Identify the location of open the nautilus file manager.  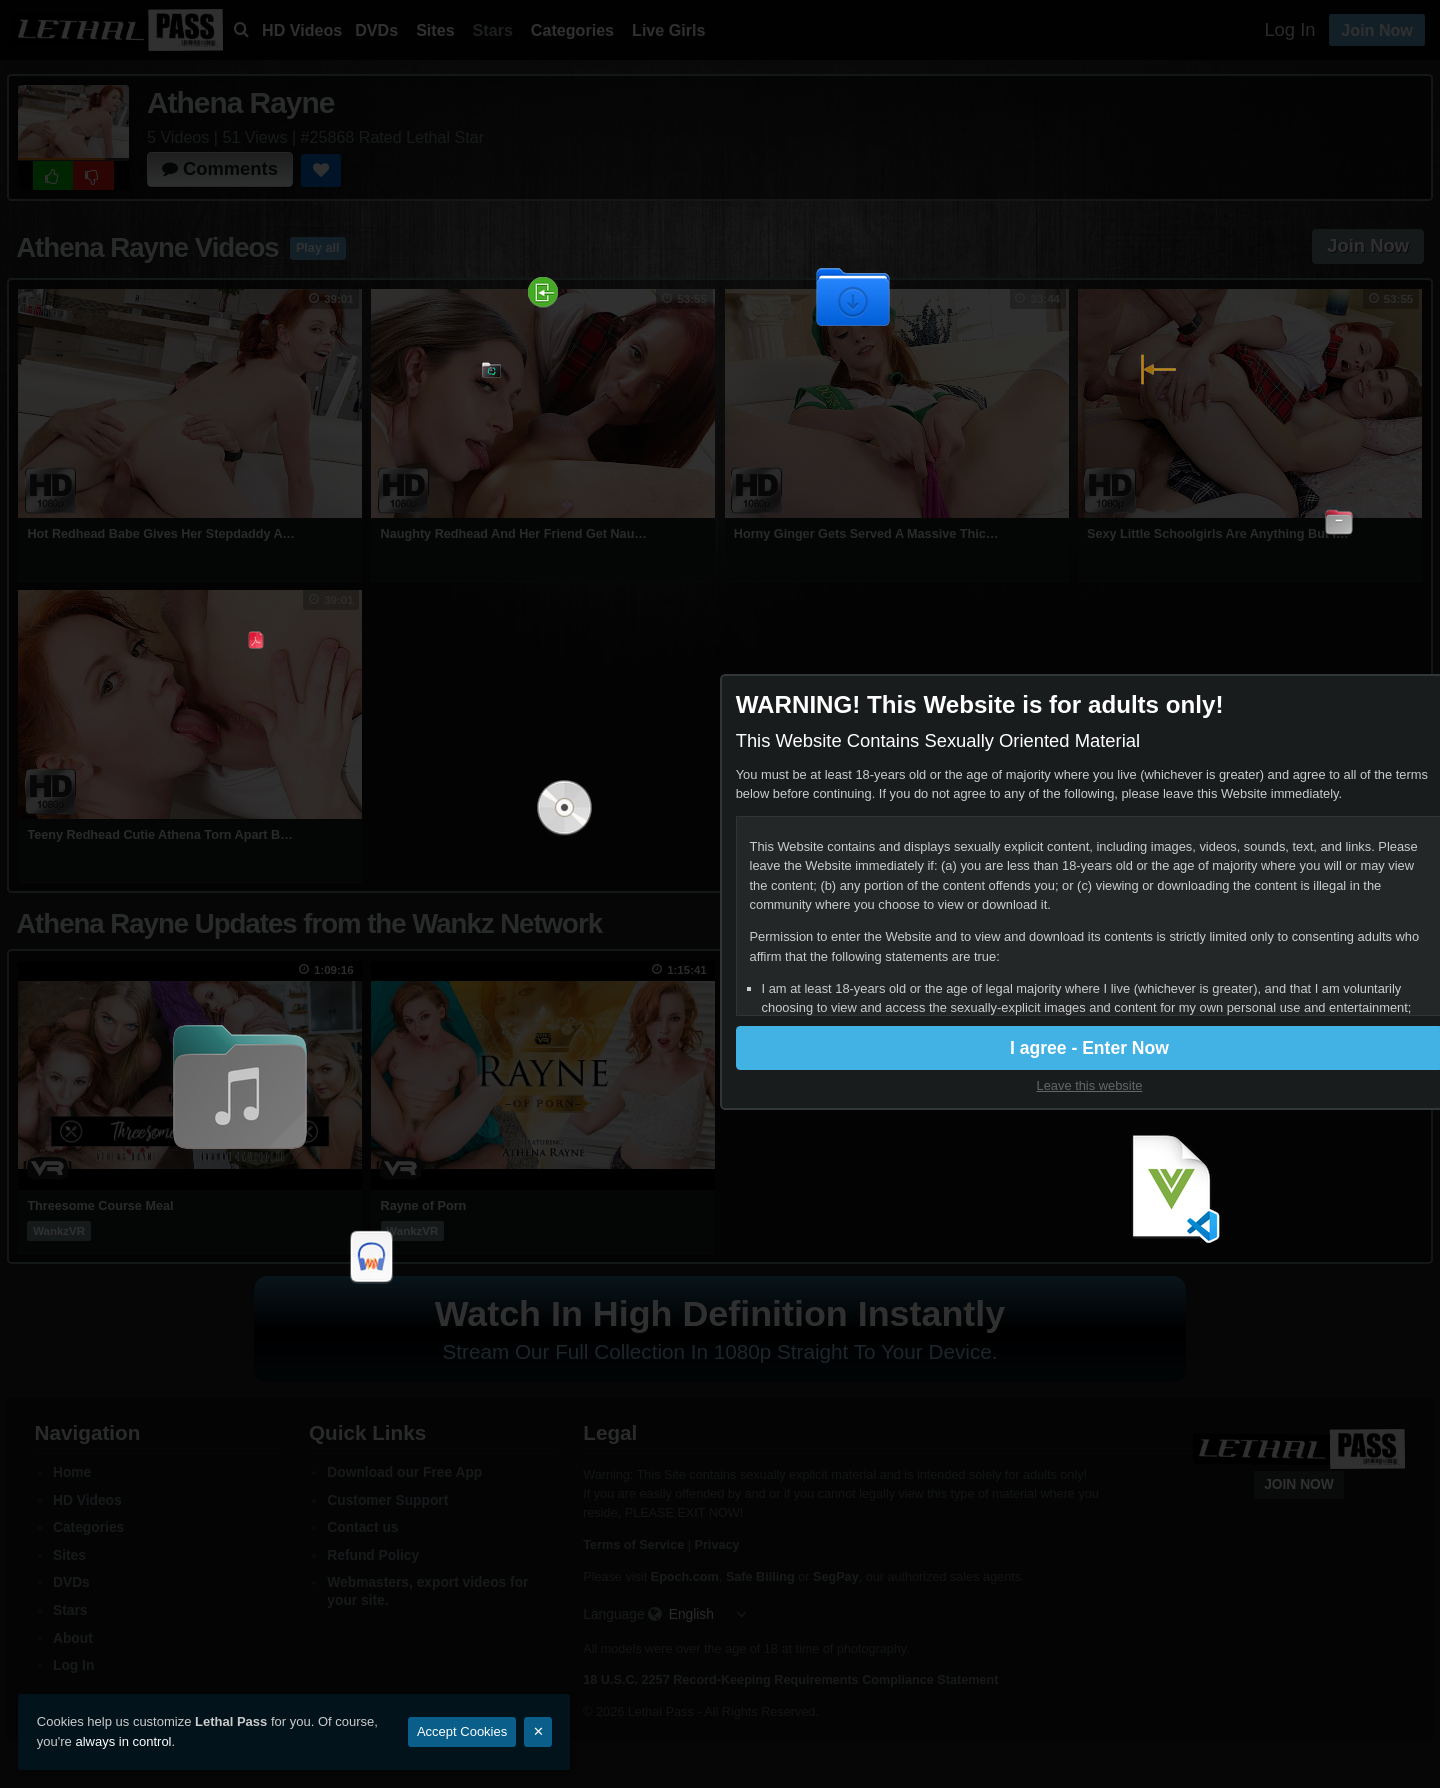
(1339, 522).